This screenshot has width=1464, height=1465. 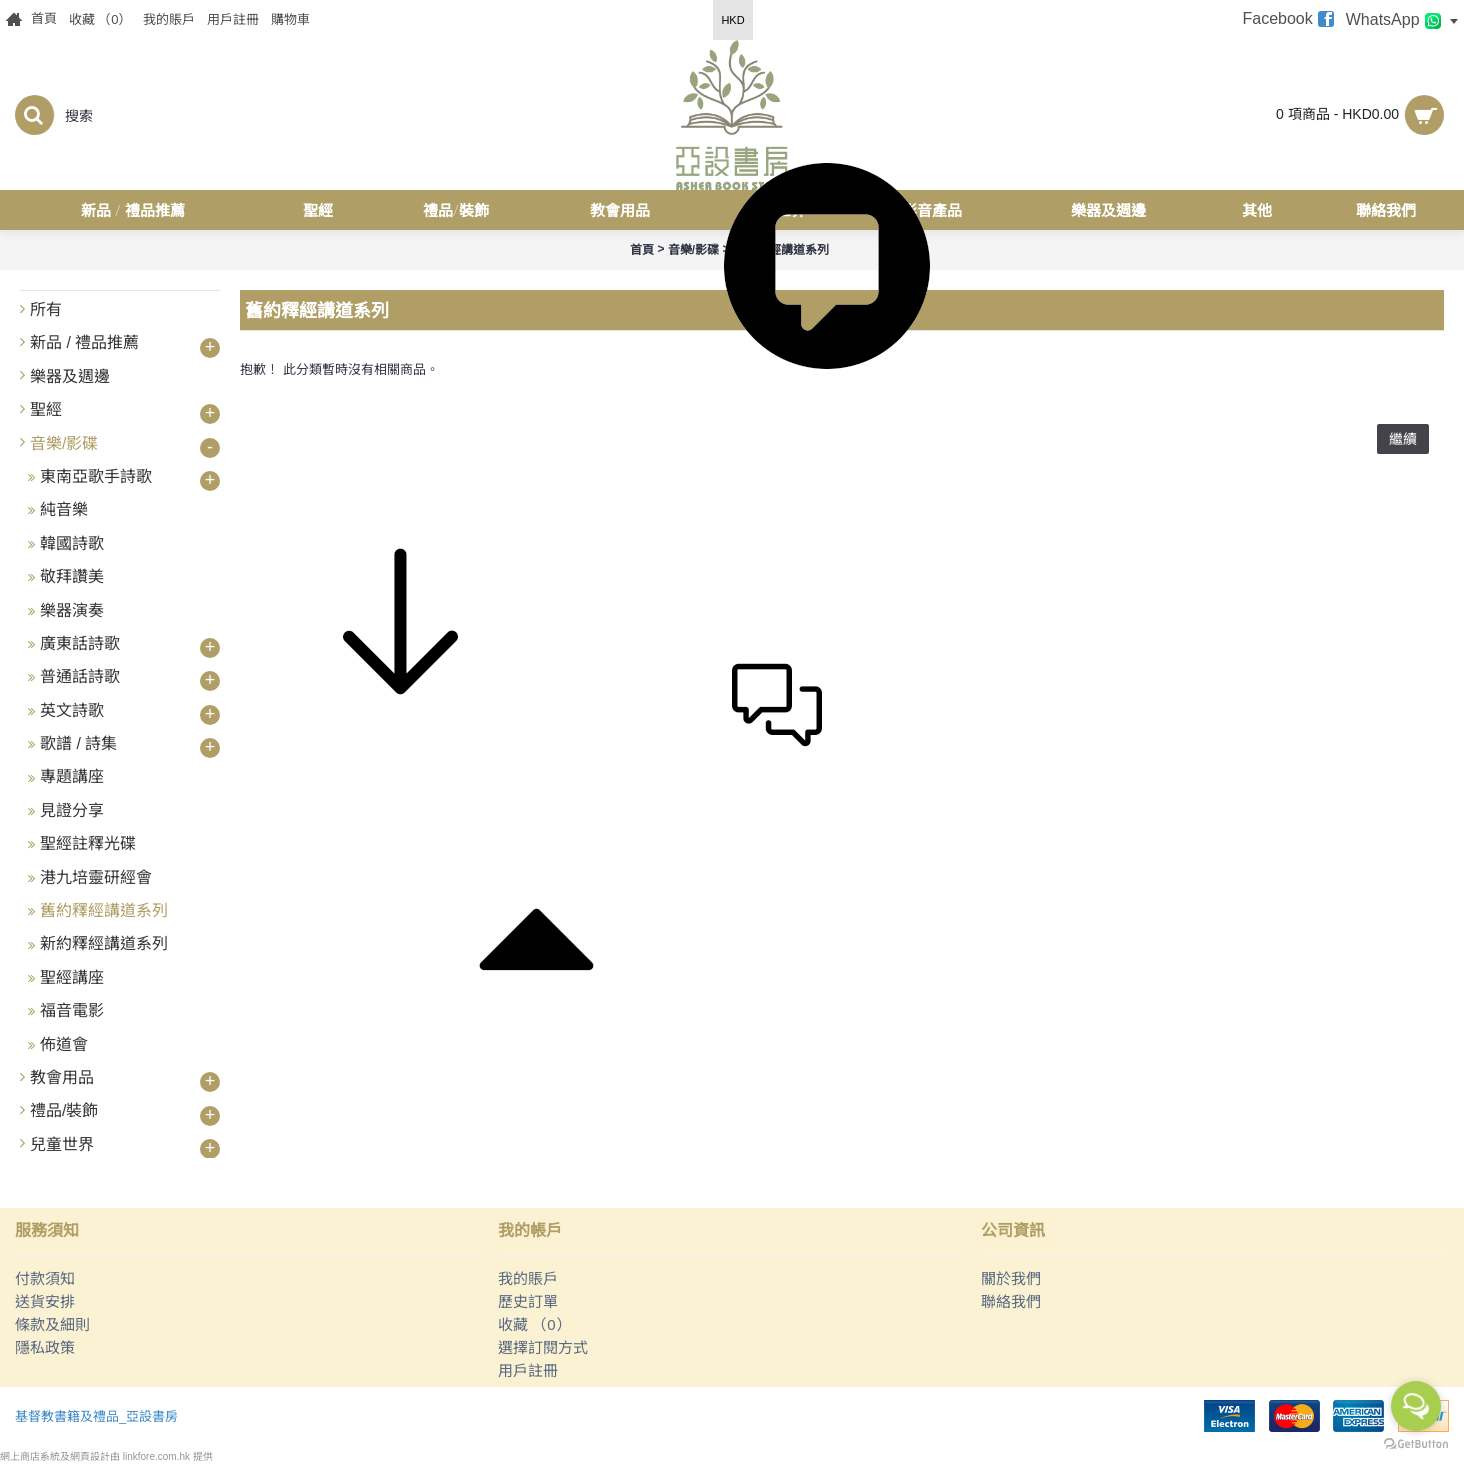 I want to click on view discussion feed, so click(x=827, y=266).